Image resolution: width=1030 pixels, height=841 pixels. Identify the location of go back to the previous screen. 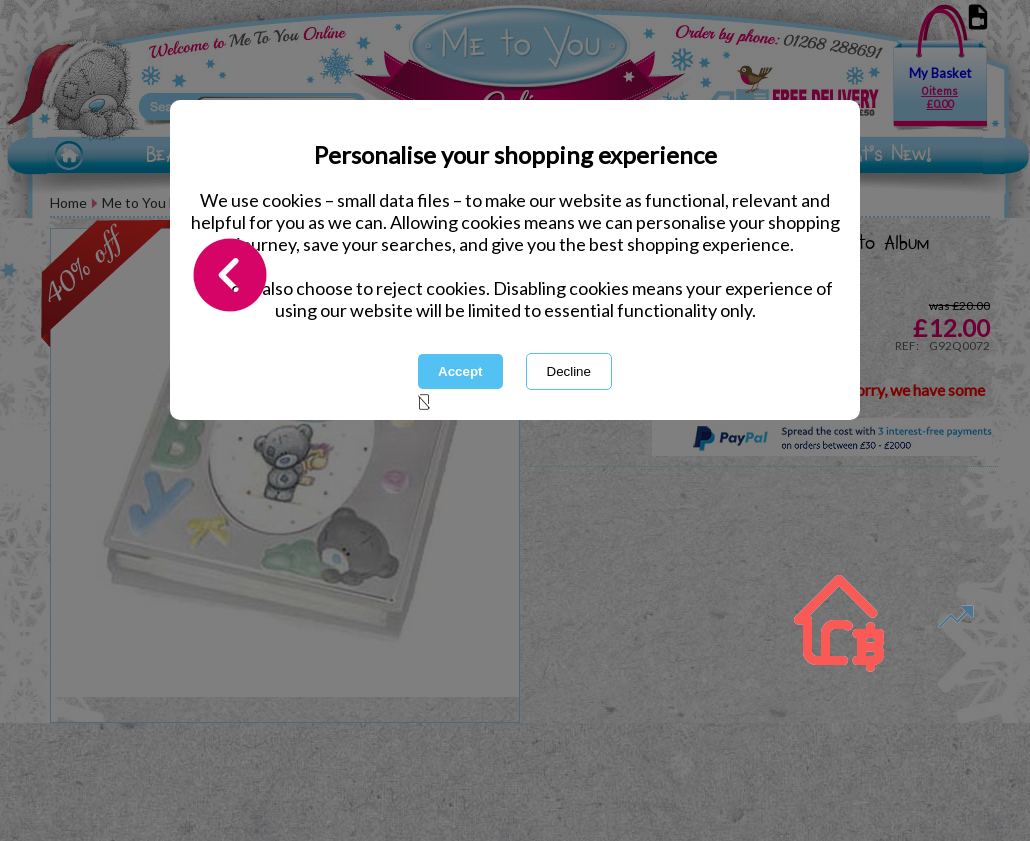
(230, 275).